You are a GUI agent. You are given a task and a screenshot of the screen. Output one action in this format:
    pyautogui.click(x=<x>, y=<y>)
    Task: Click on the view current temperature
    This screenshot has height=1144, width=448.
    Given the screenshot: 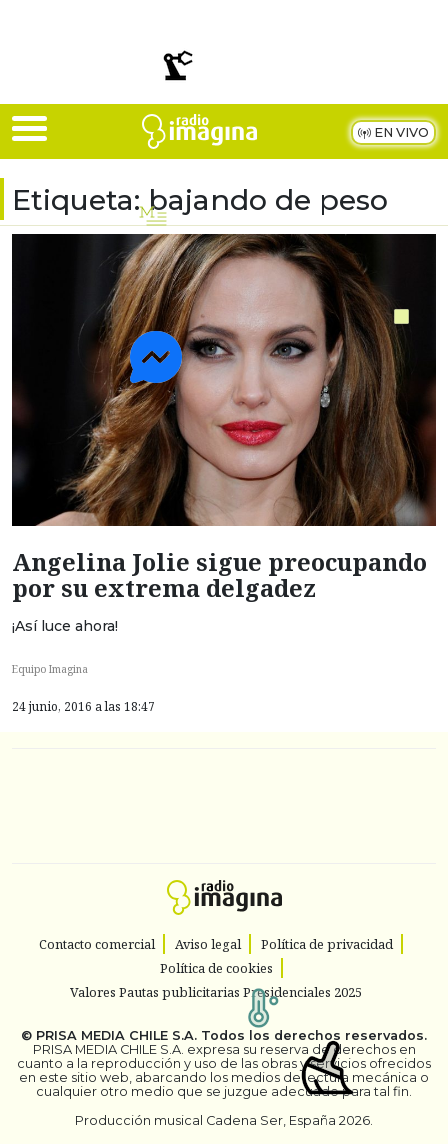 What is the action you would take?
    pyautogui.click(x=260, y=1008)
    